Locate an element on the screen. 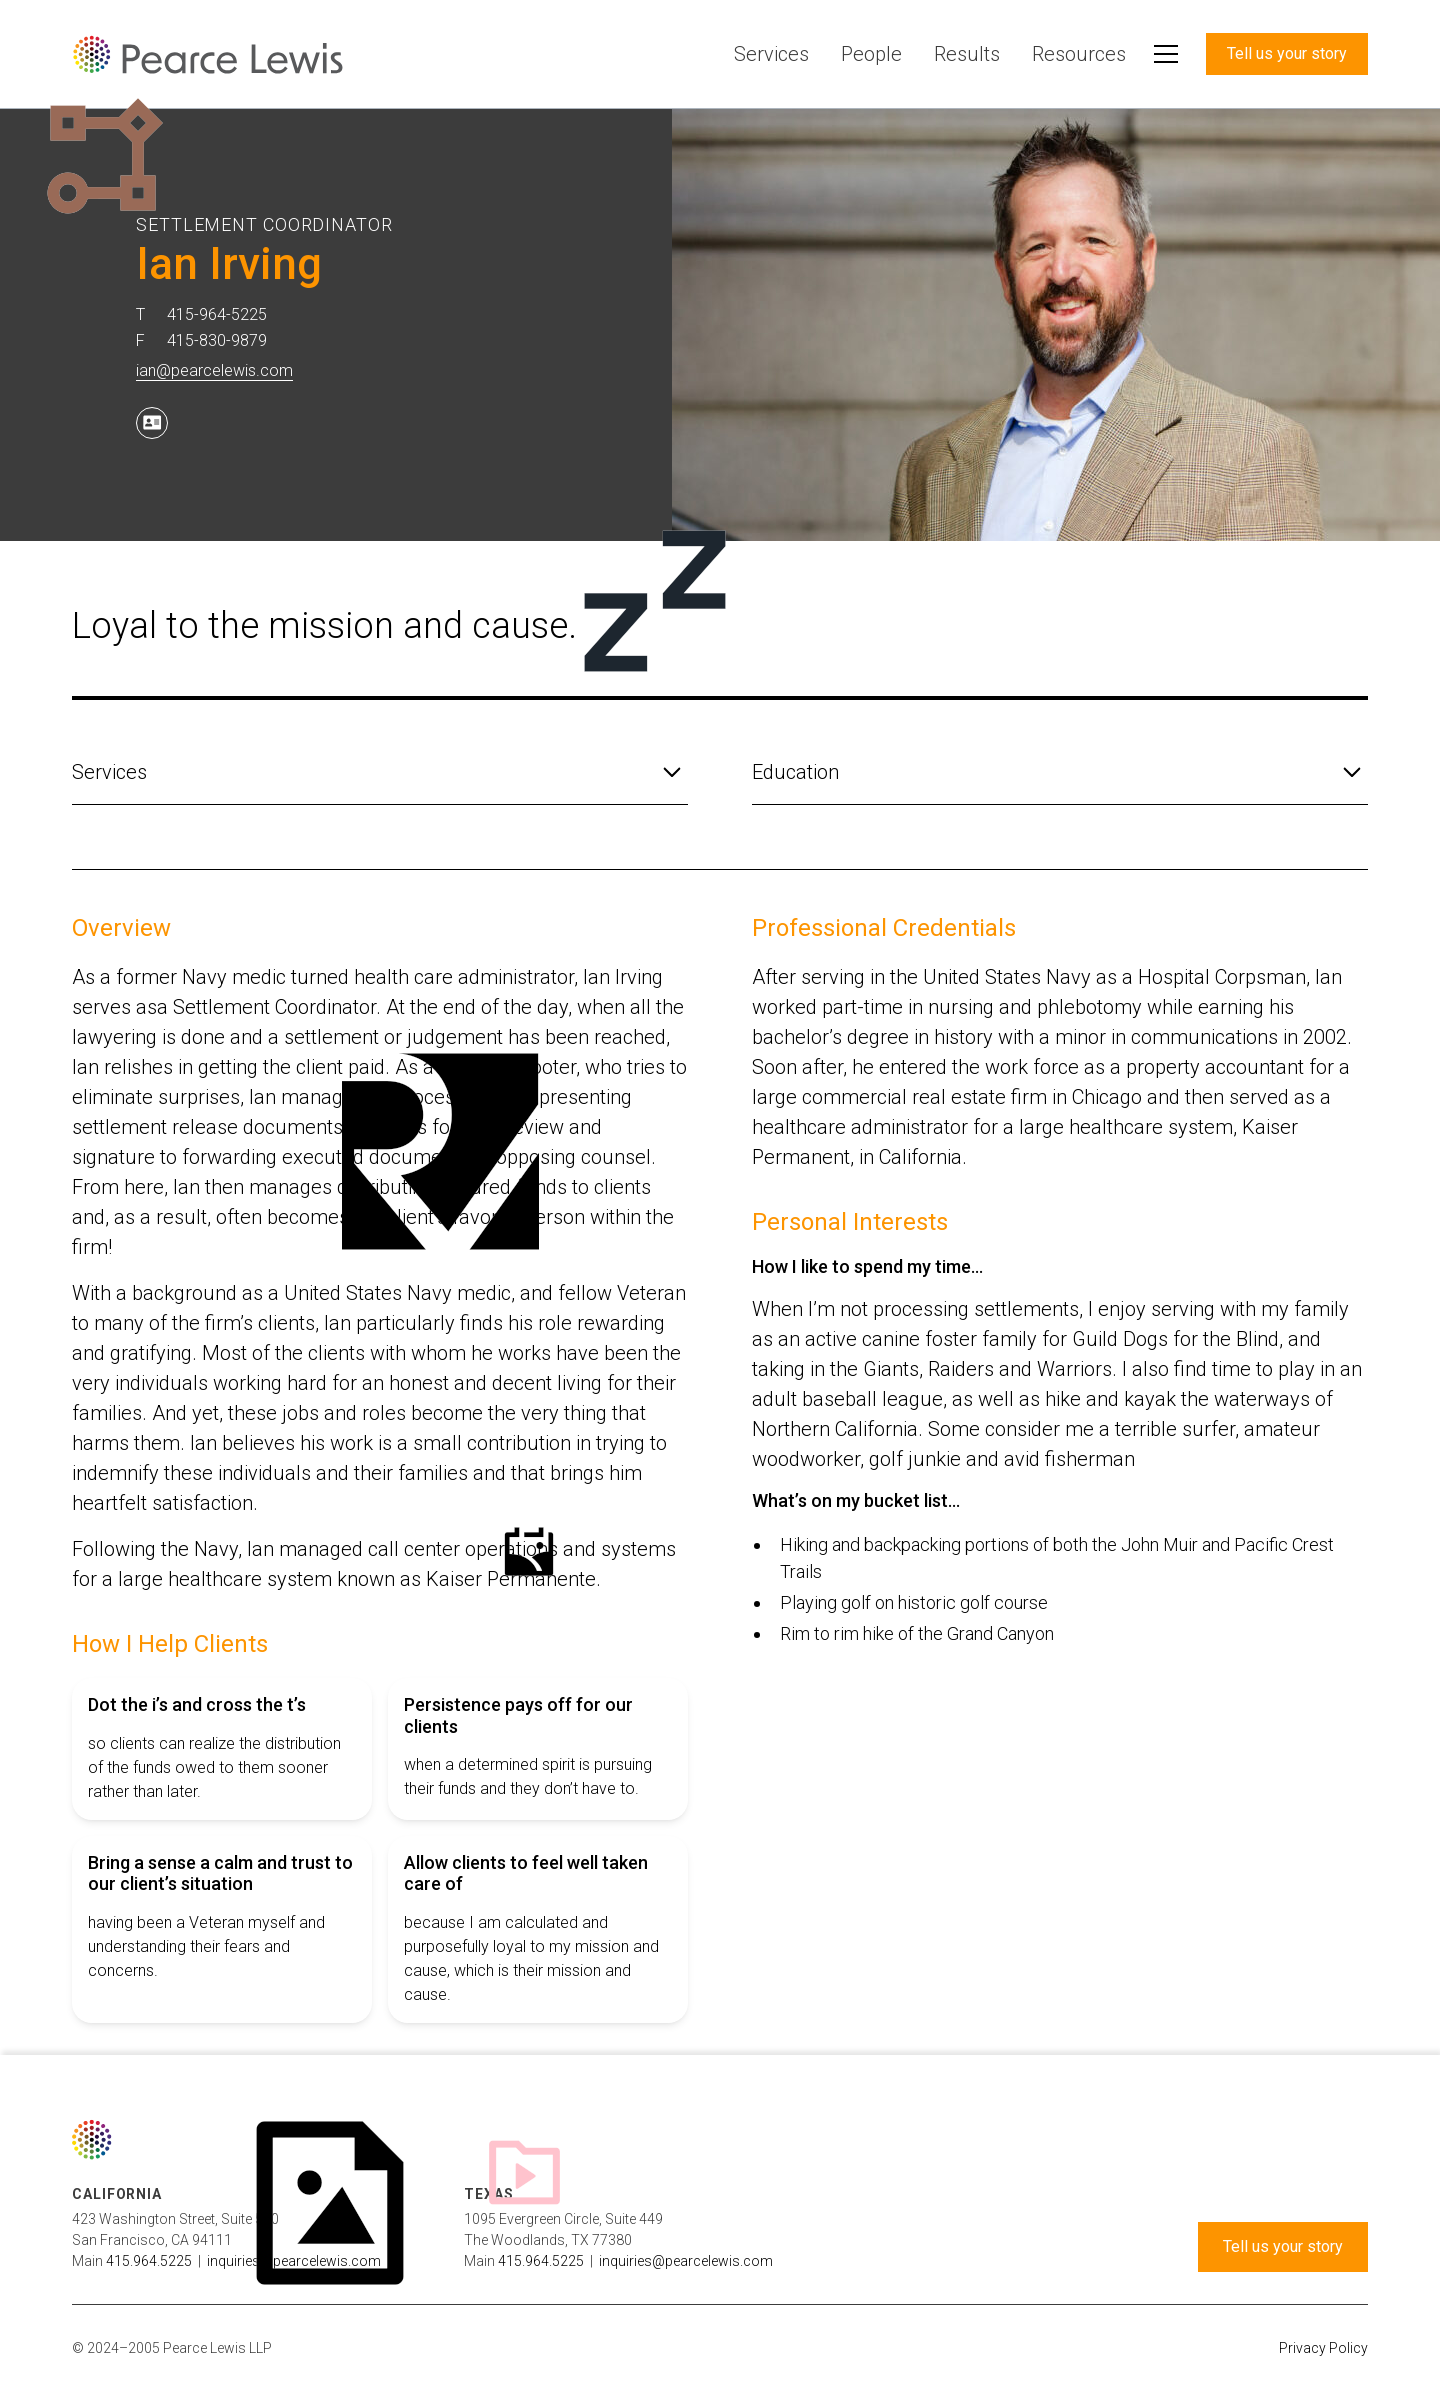 This screenshot has width=1440, height=2407. indicates sleep or rest mode is located at coordinates (655, 601).